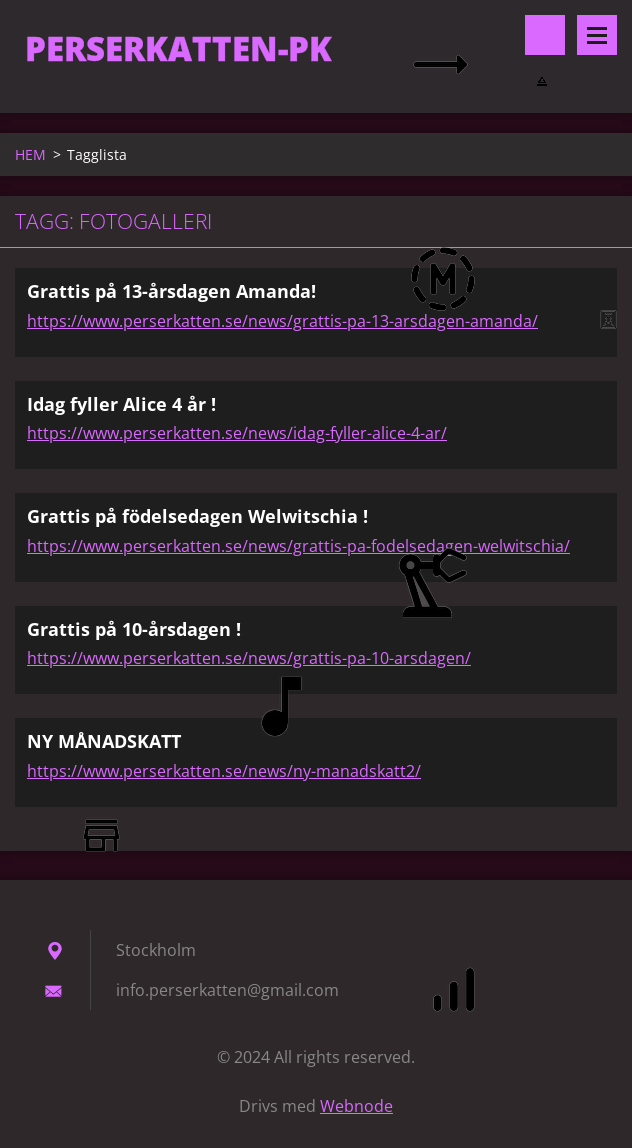  Describe the element at coordinates (281, 706) in the screenshot. I see `access music or audio player` at that location.